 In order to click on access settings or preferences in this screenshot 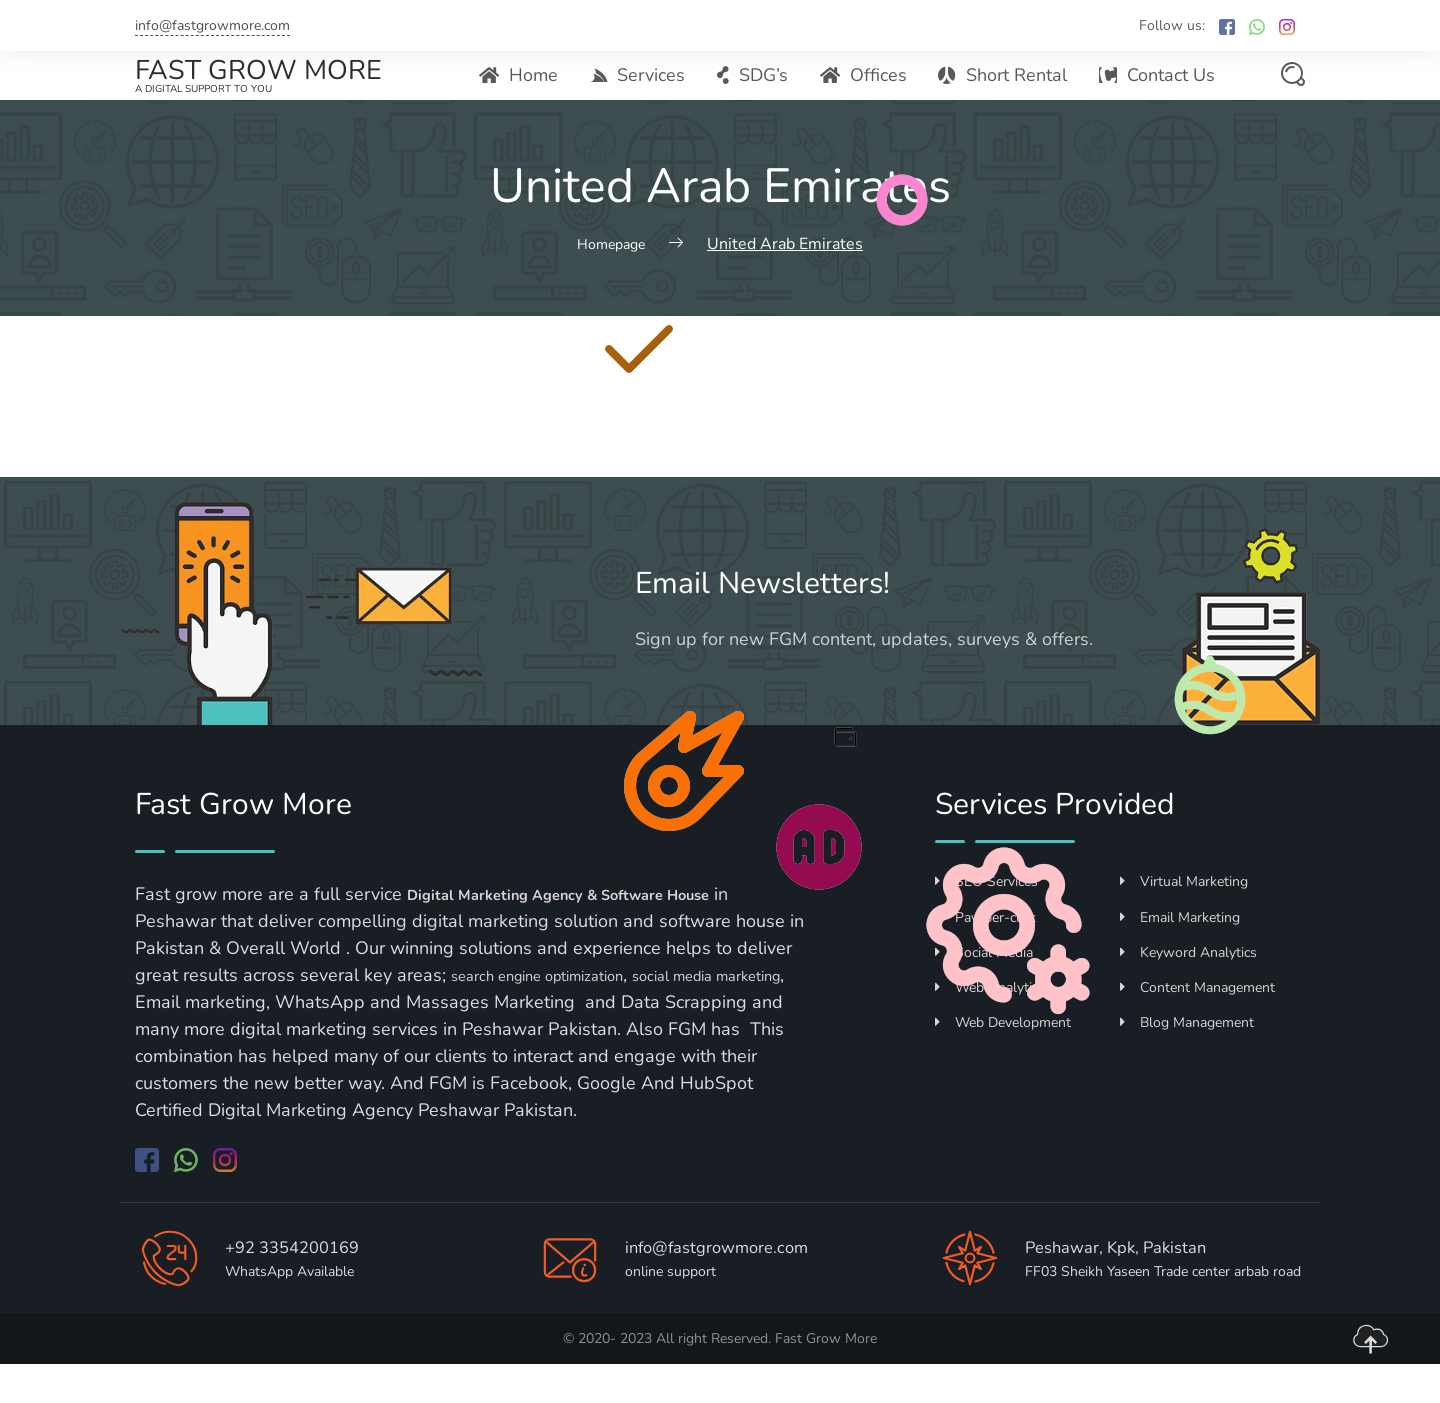, I will do `click(1004, 925)`.